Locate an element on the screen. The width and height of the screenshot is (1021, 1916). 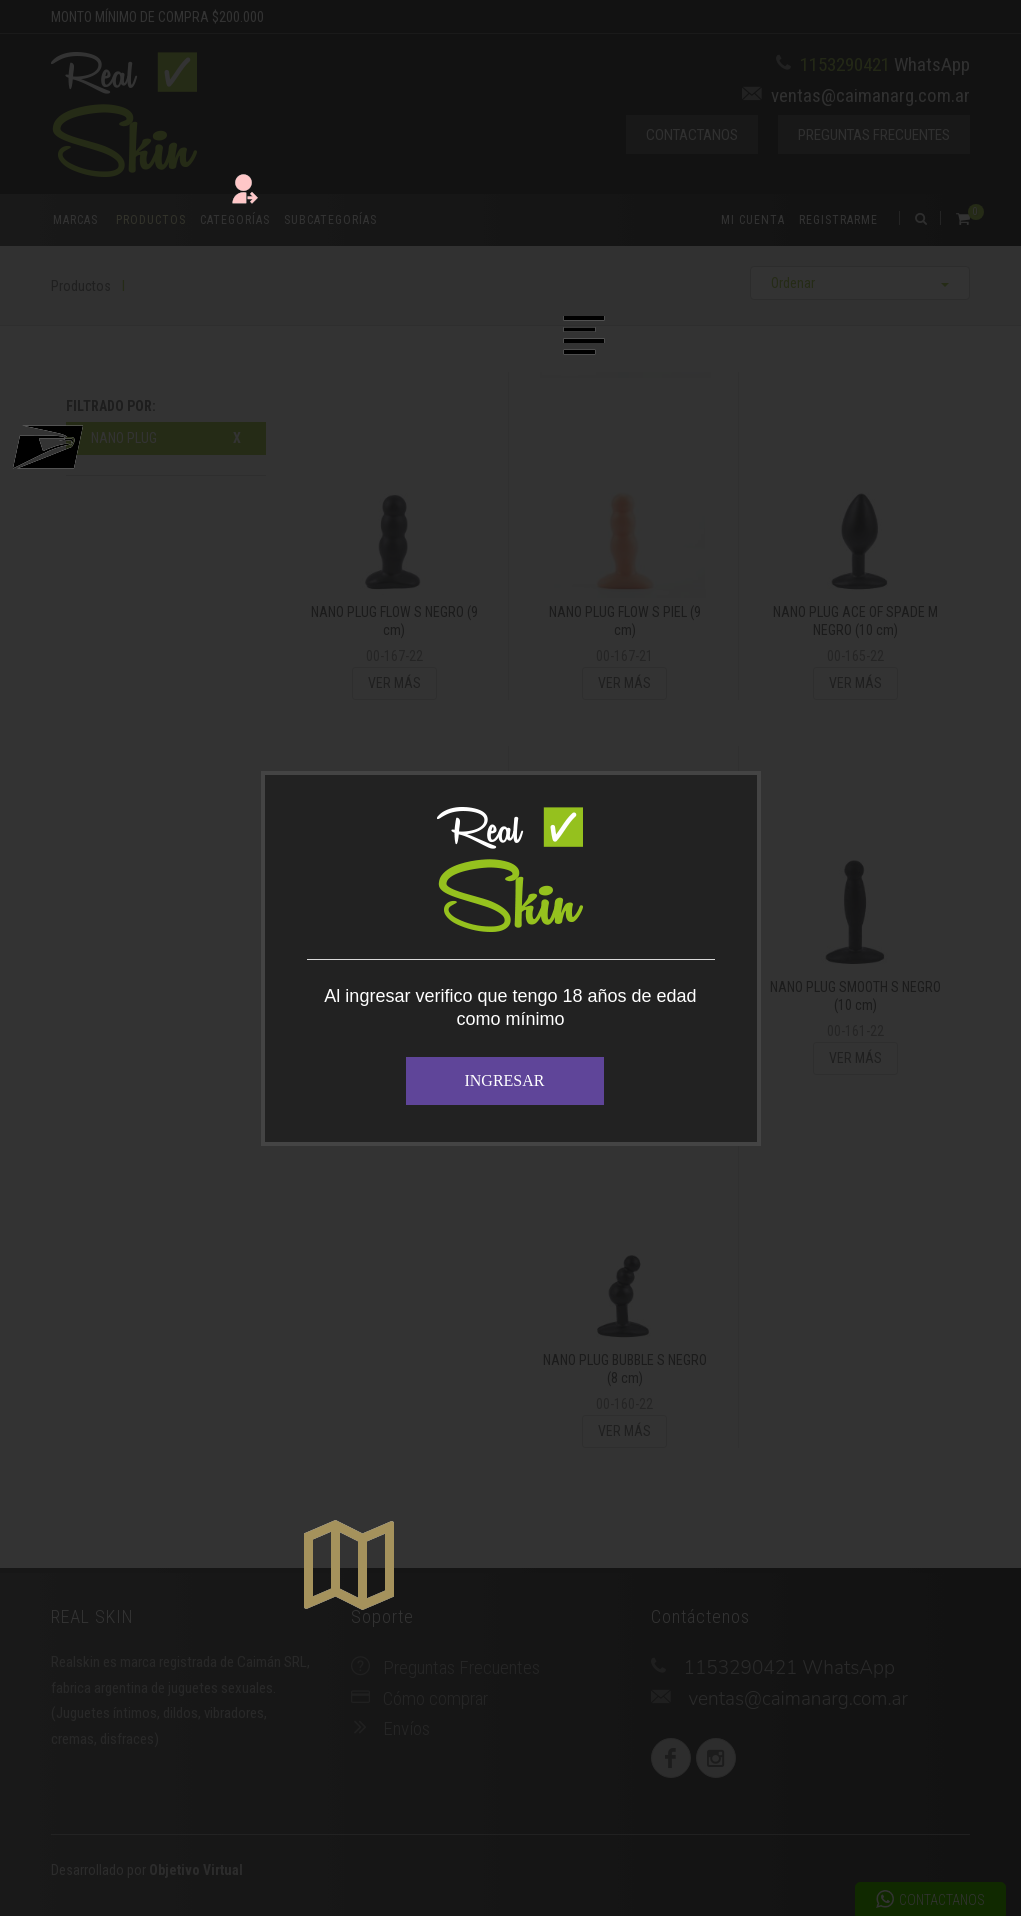
align text to the left is located at coordinates (584, 334).